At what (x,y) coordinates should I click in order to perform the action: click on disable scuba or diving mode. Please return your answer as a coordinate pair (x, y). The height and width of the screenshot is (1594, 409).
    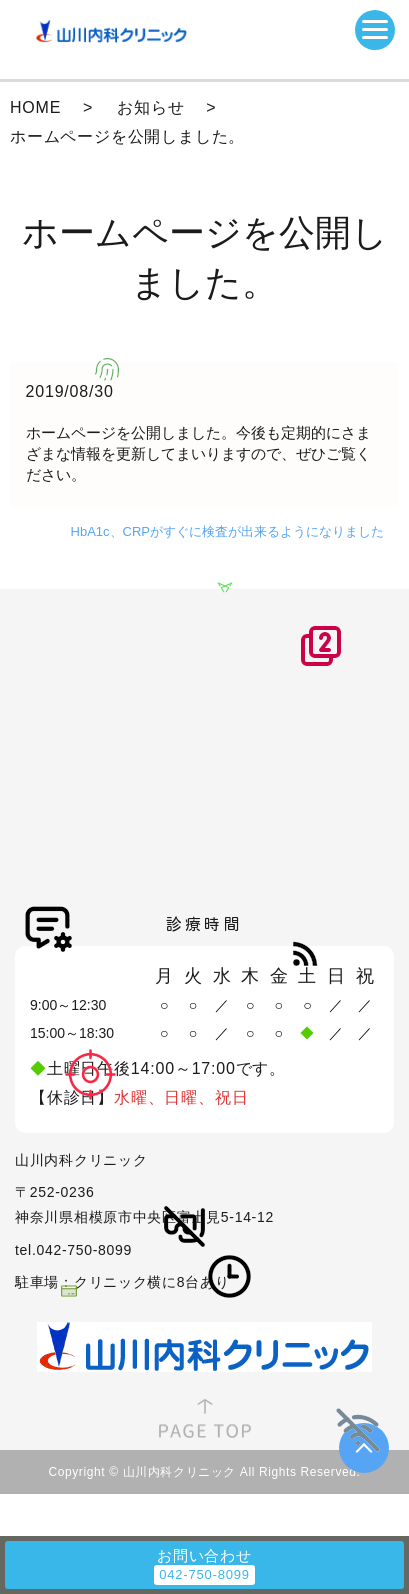
    Looking at the image, I should click on (184, 1226).